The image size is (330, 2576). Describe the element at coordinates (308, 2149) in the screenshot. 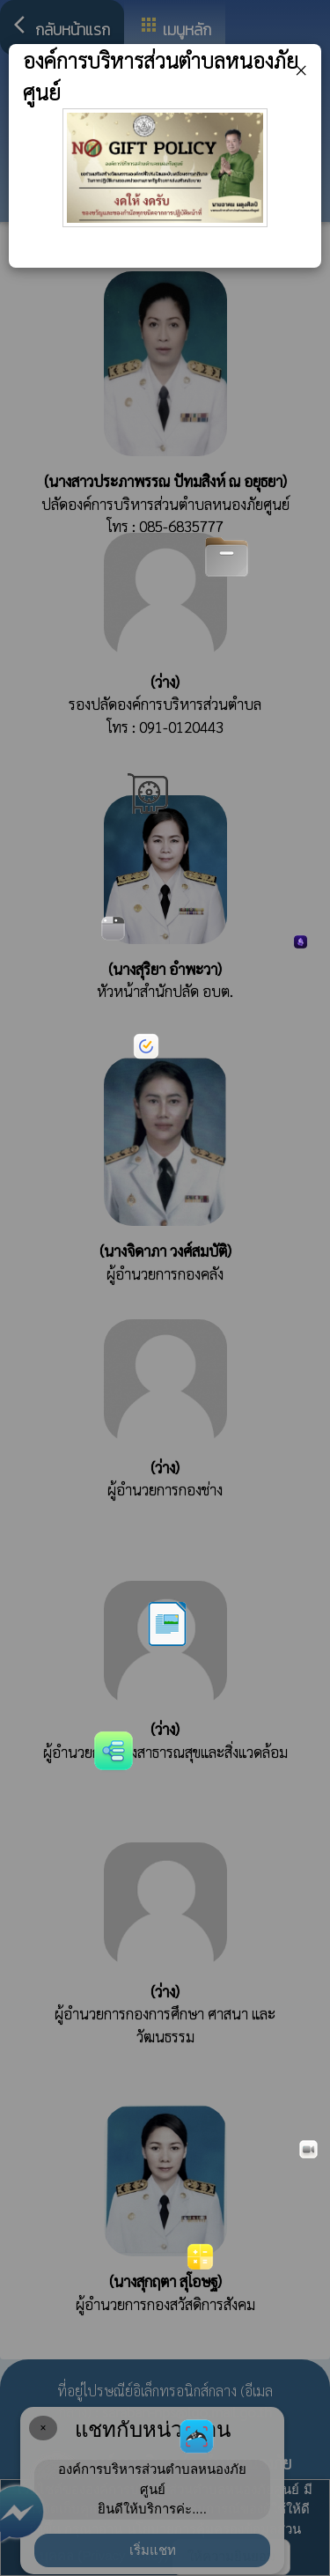

I see `open camera or start video recording` at that location.